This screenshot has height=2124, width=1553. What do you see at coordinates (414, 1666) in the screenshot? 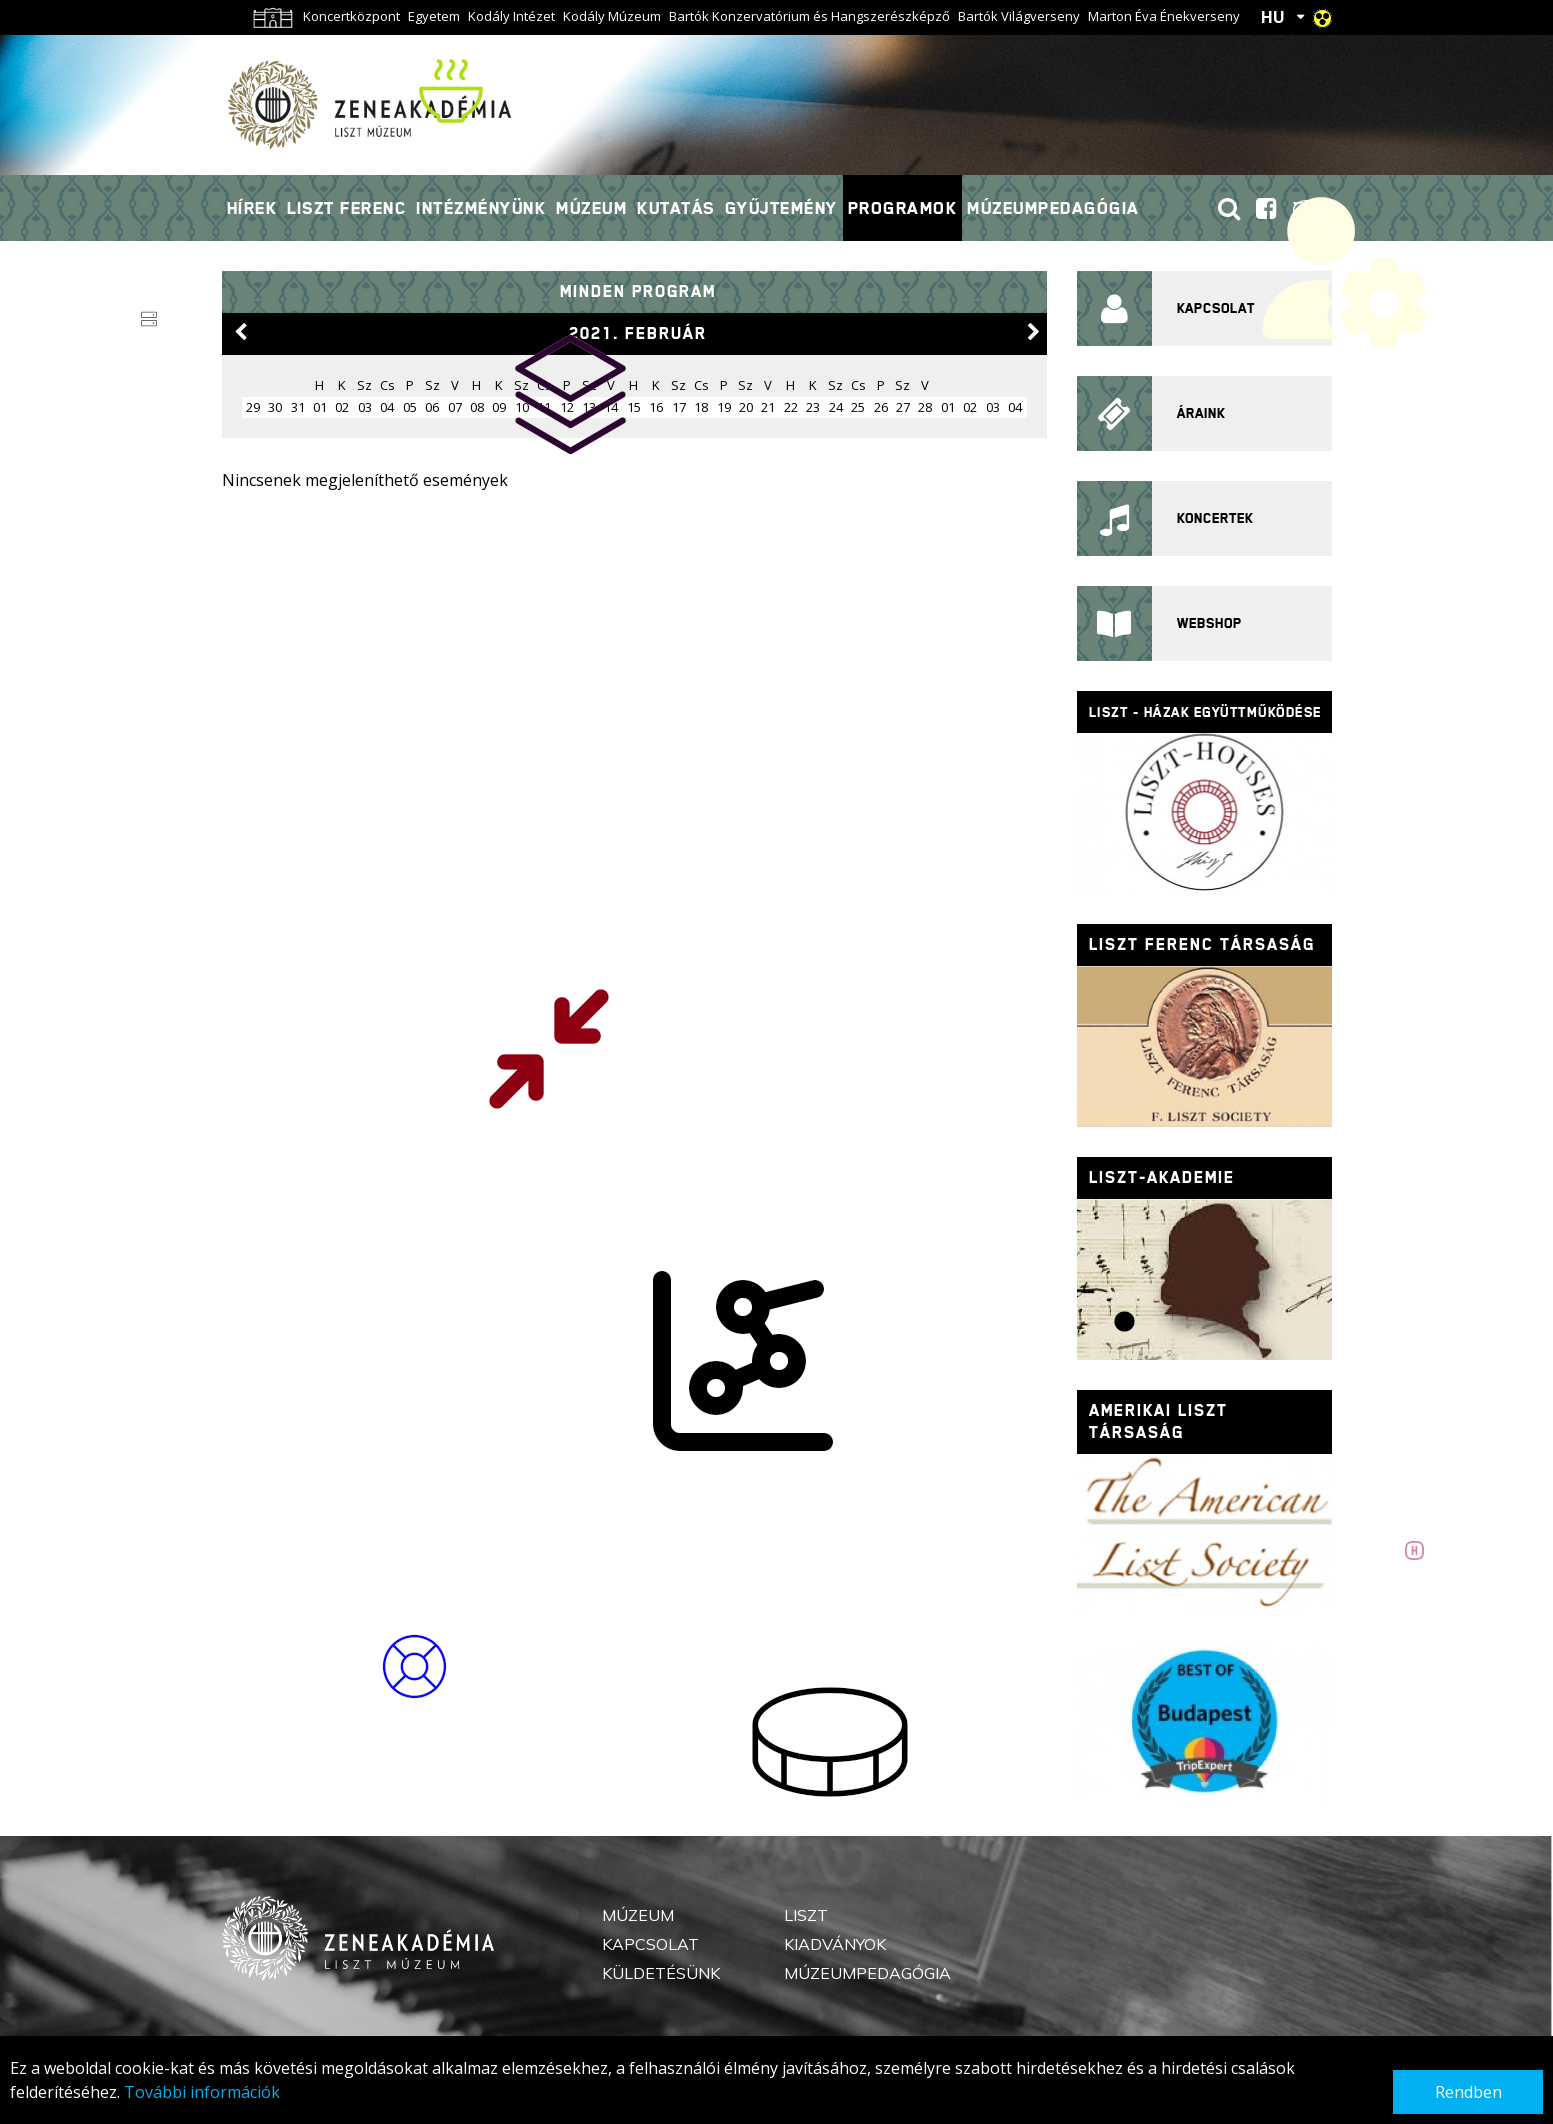
I see `access help or support` at bounding box center [414, 1666].